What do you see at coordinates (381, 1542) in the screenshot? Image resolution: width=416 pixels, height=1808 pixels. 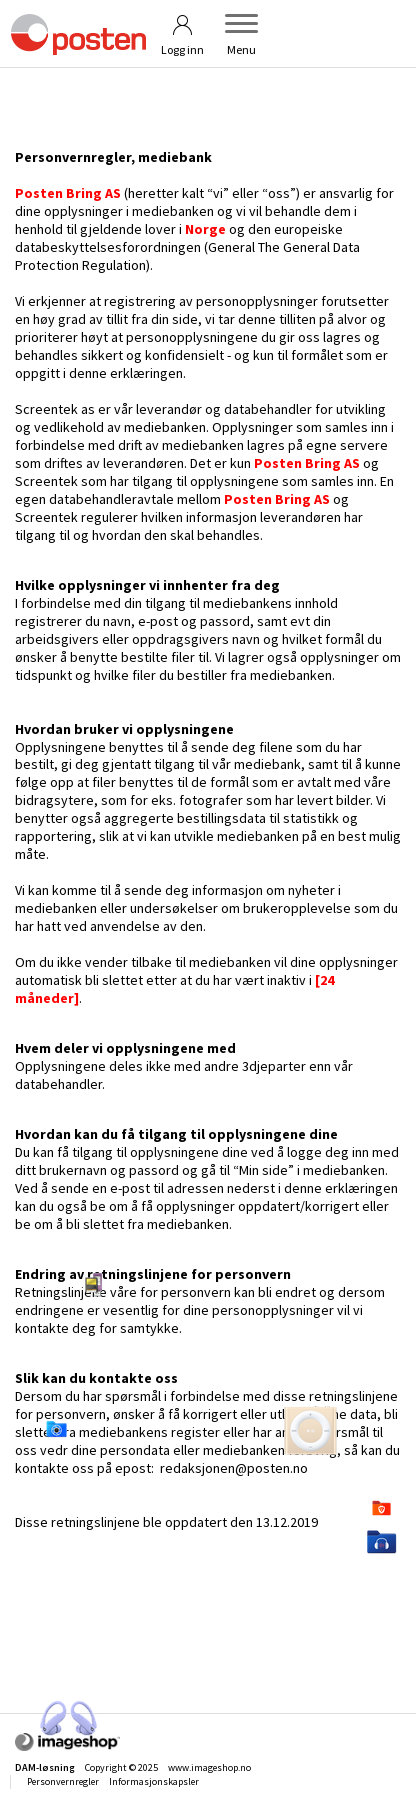 I see `open audacity project files folder` at bounding box center [381, 1542].